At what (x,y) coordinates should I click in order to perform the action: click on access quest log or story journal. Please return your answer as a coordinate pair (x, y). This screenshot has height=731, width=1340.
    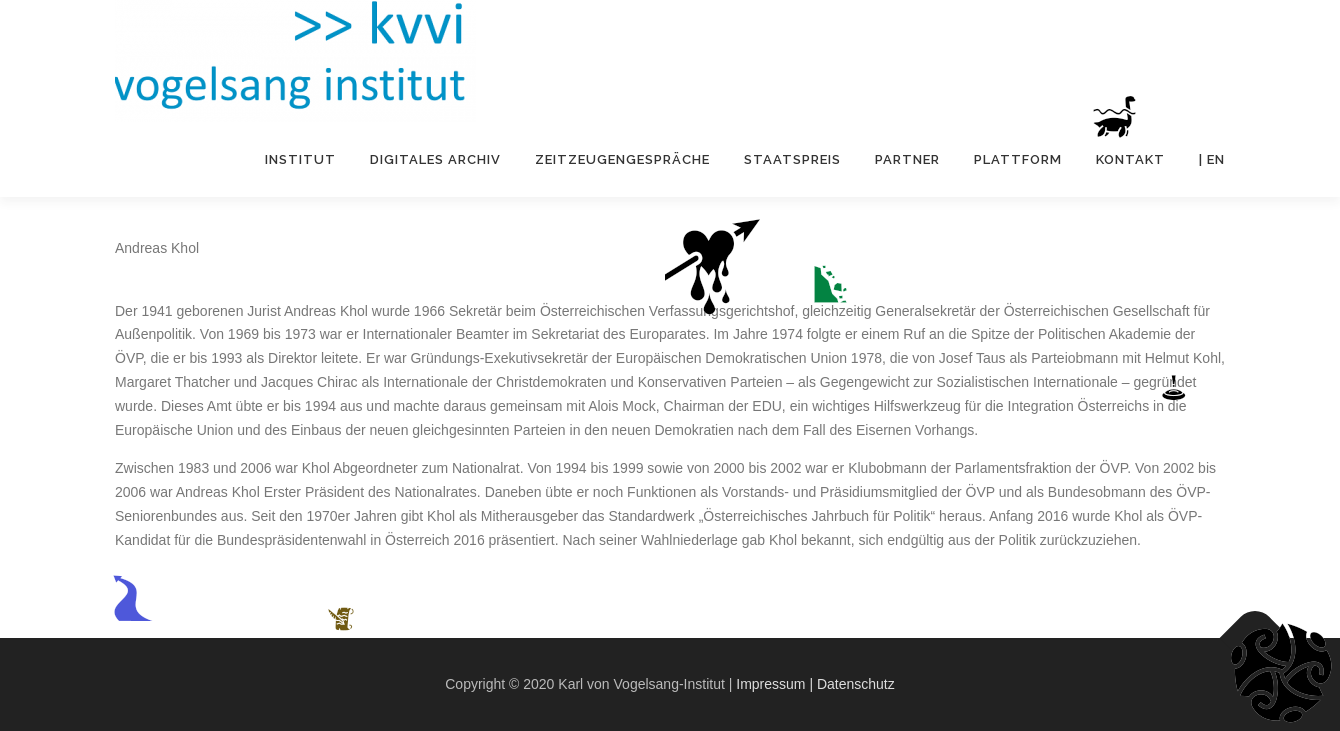
    Looking at the image, I should click on (341, 619).